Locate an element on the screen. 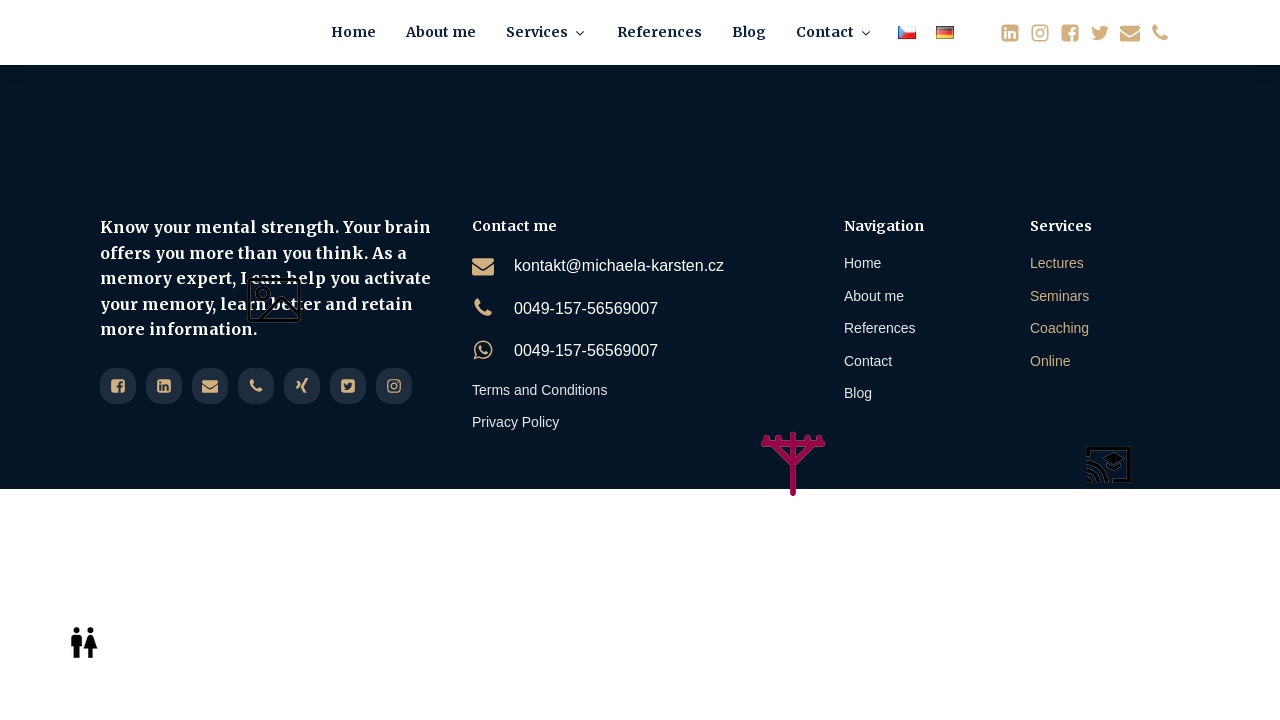  indicates electrical or power utilities is located at coordinates (793, 464).